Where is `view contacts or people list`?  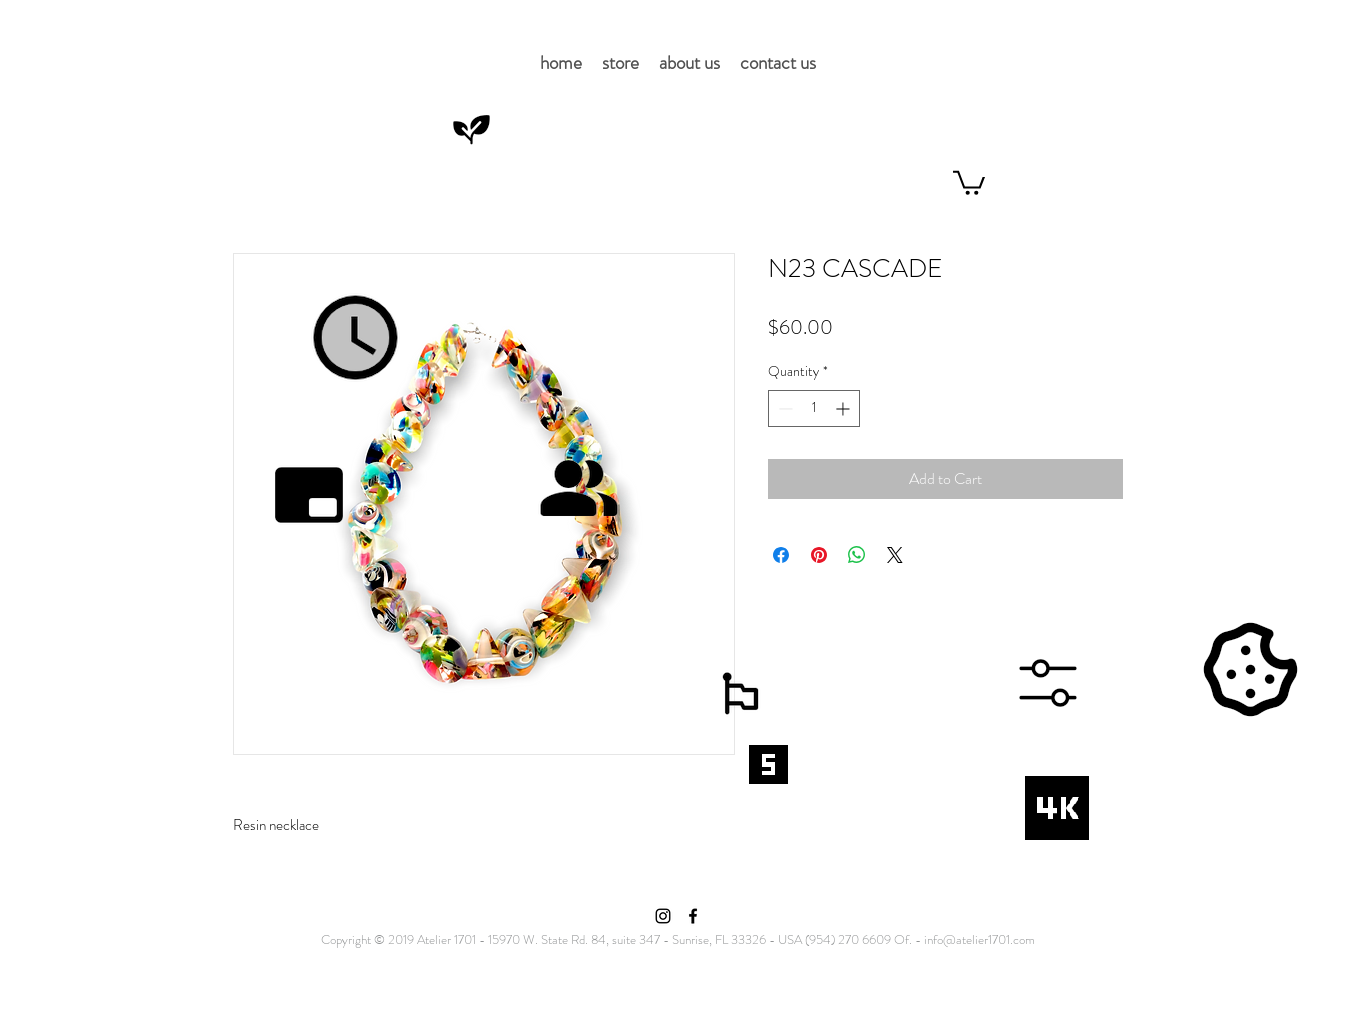 view contacts or people list is located at coordinates (579, 488).